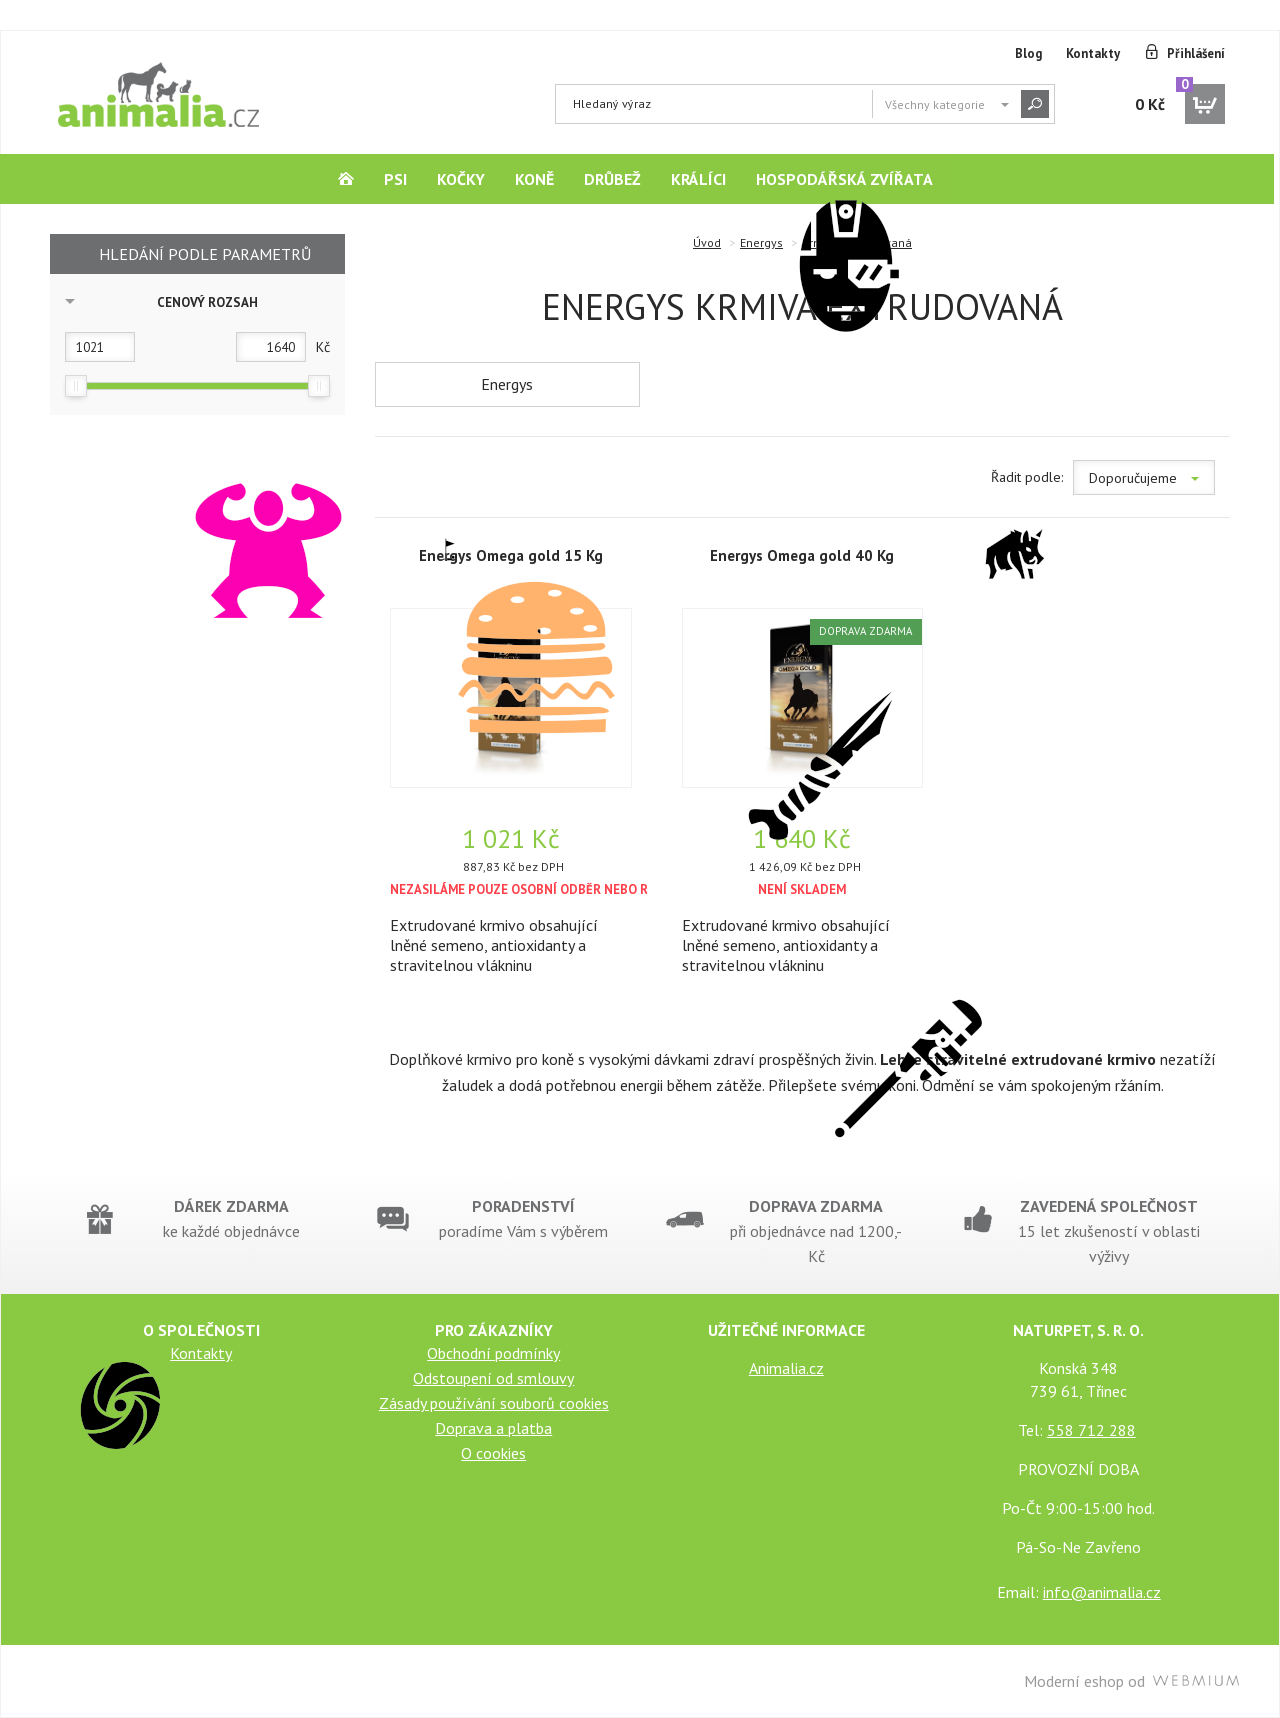 The width and height of the screenshot is (1280, 1718). I want to click on access settings or configuration options, so click(908, 1068).